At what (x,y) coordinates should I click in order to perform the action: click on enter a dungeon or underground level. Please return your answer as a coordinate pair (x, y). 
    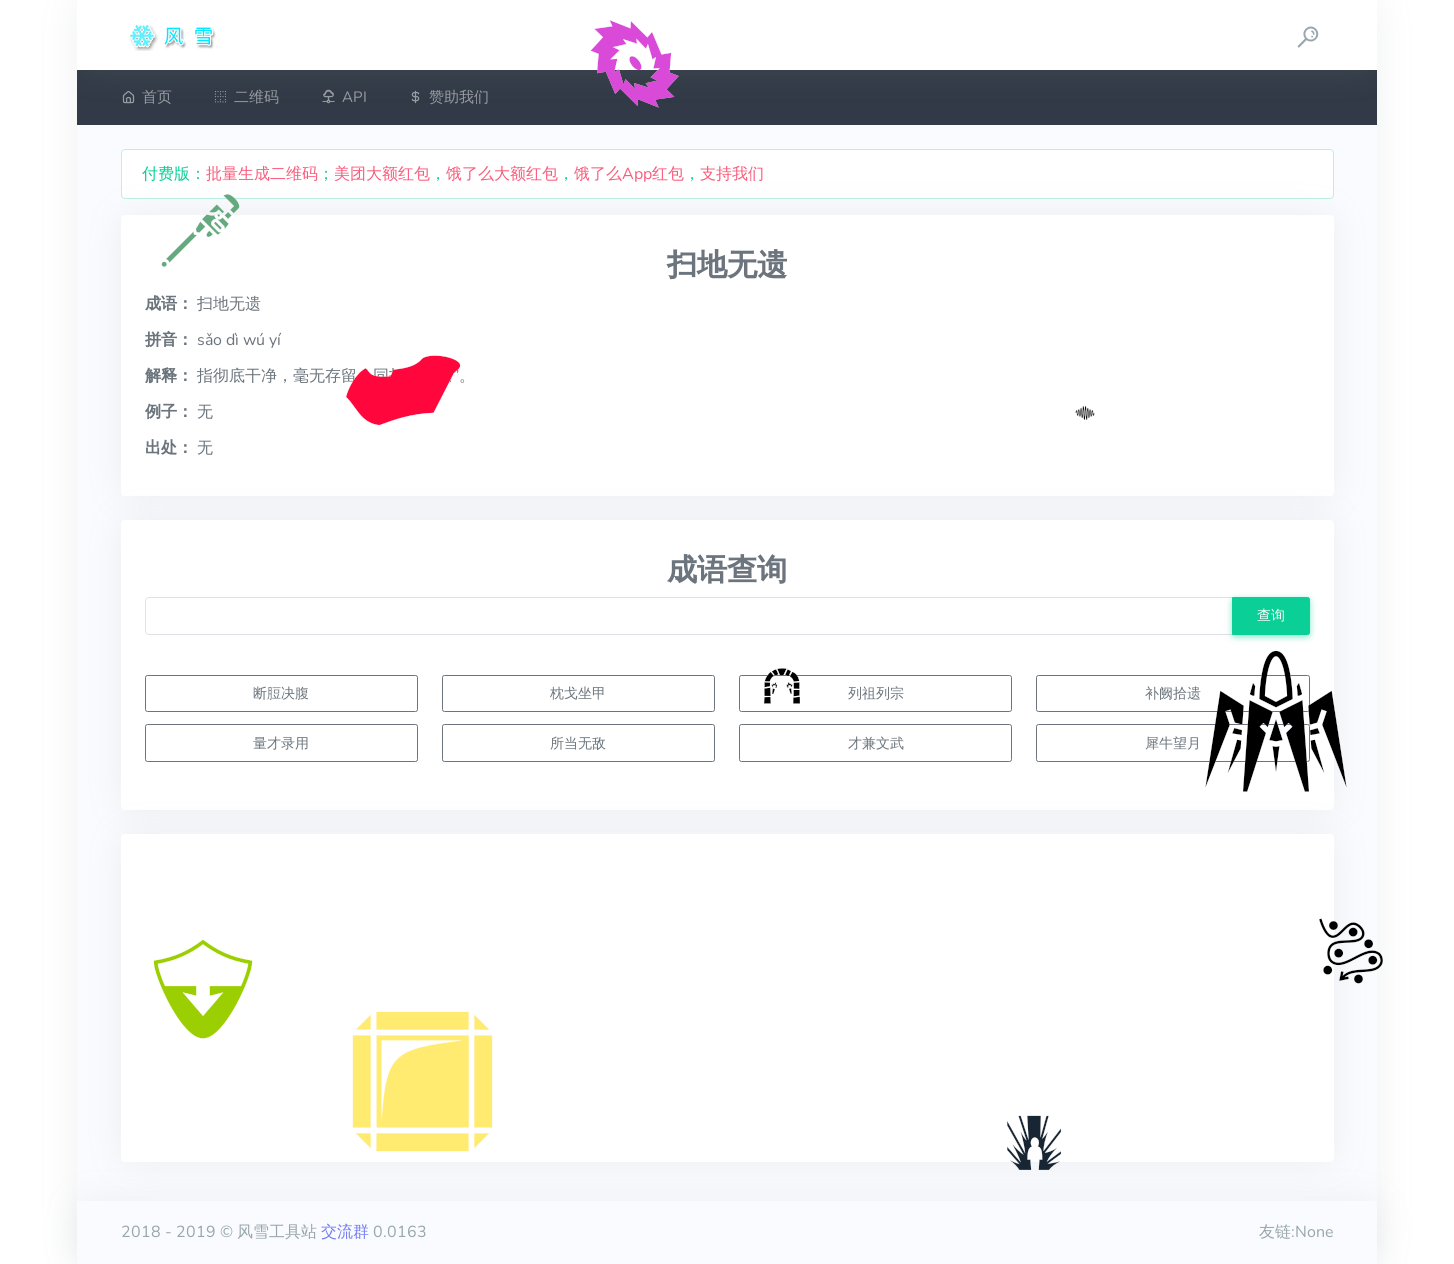
    Looking at the image, I should click on (782, 686).